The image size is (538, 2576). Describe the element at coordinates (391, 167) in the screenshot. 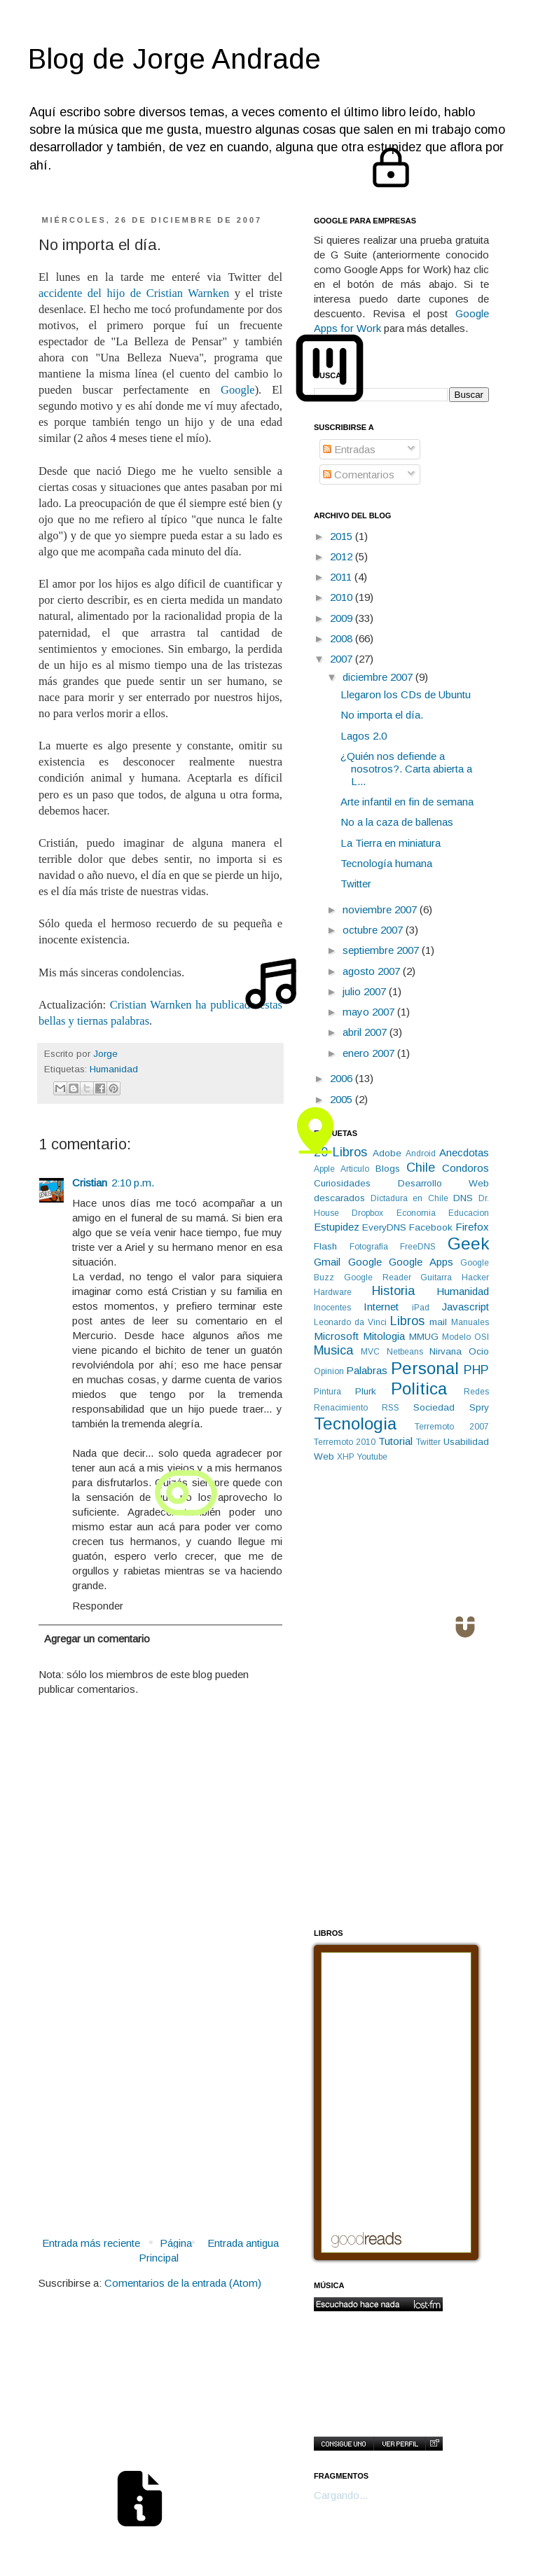

I see `indicates a locked or secured item` at that location.